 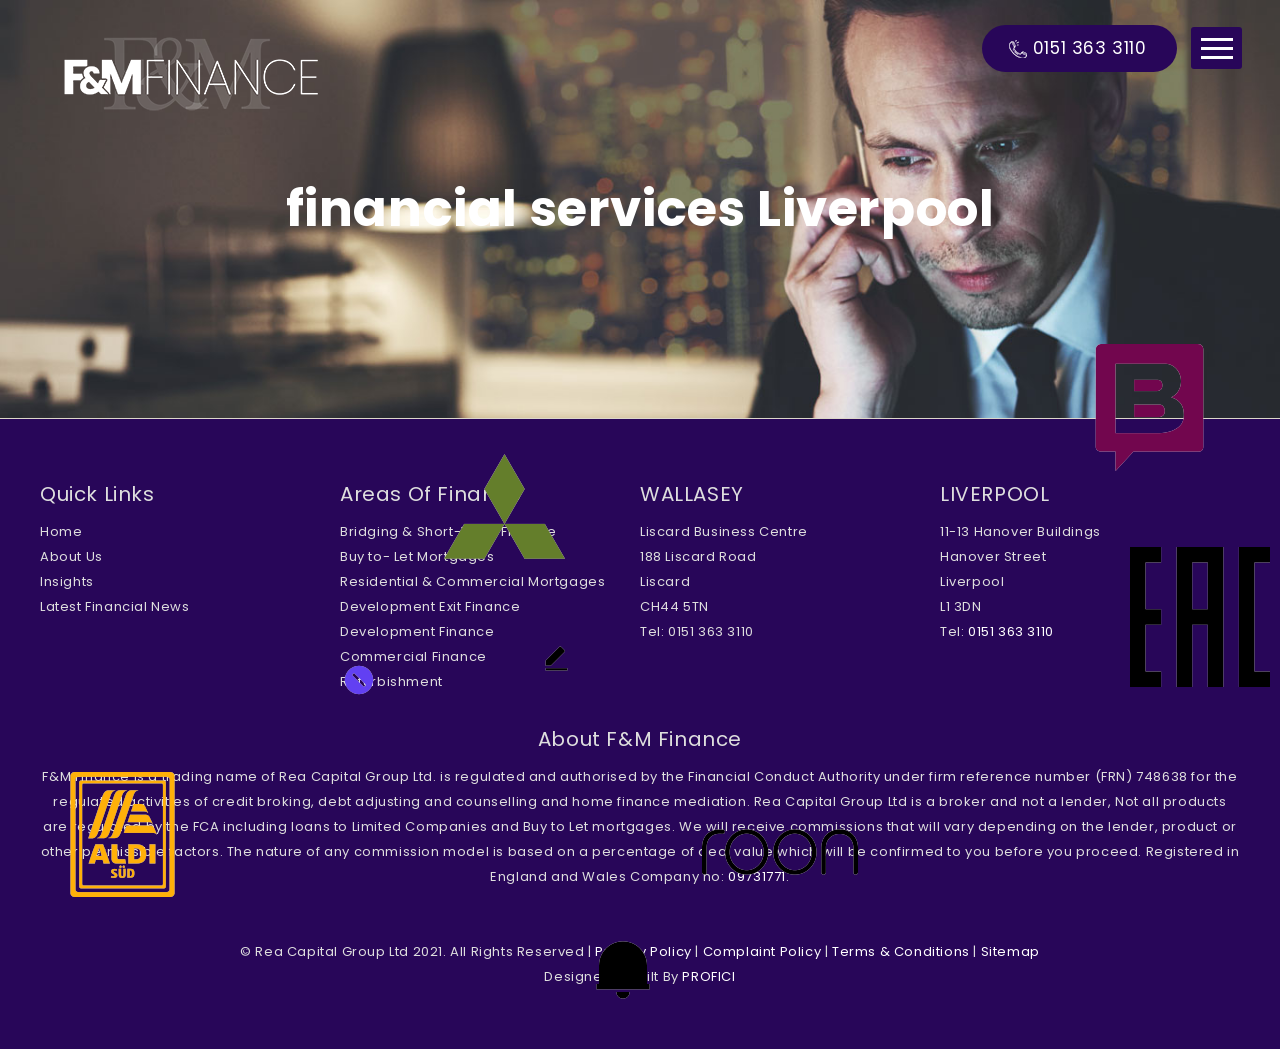 What do you see at coordinates (1149, 407) in the screenshot?
I see `open storyblok content management system` at bounding box center [1149, 407].